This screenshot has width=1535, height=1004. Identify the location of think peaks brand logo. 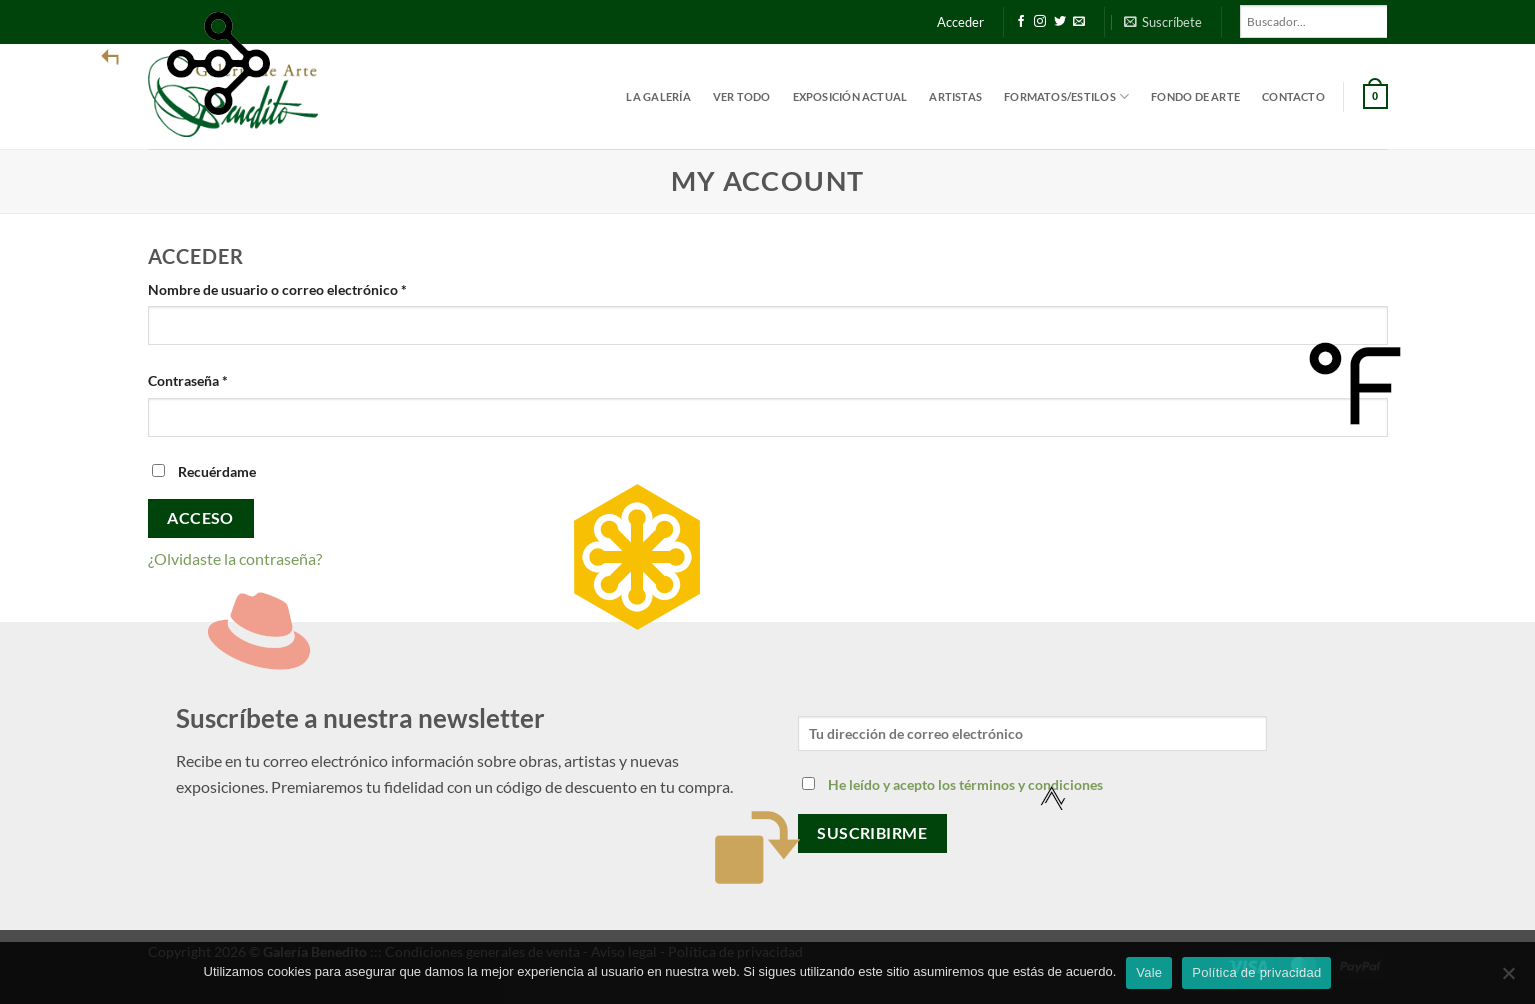
(1053, 798).